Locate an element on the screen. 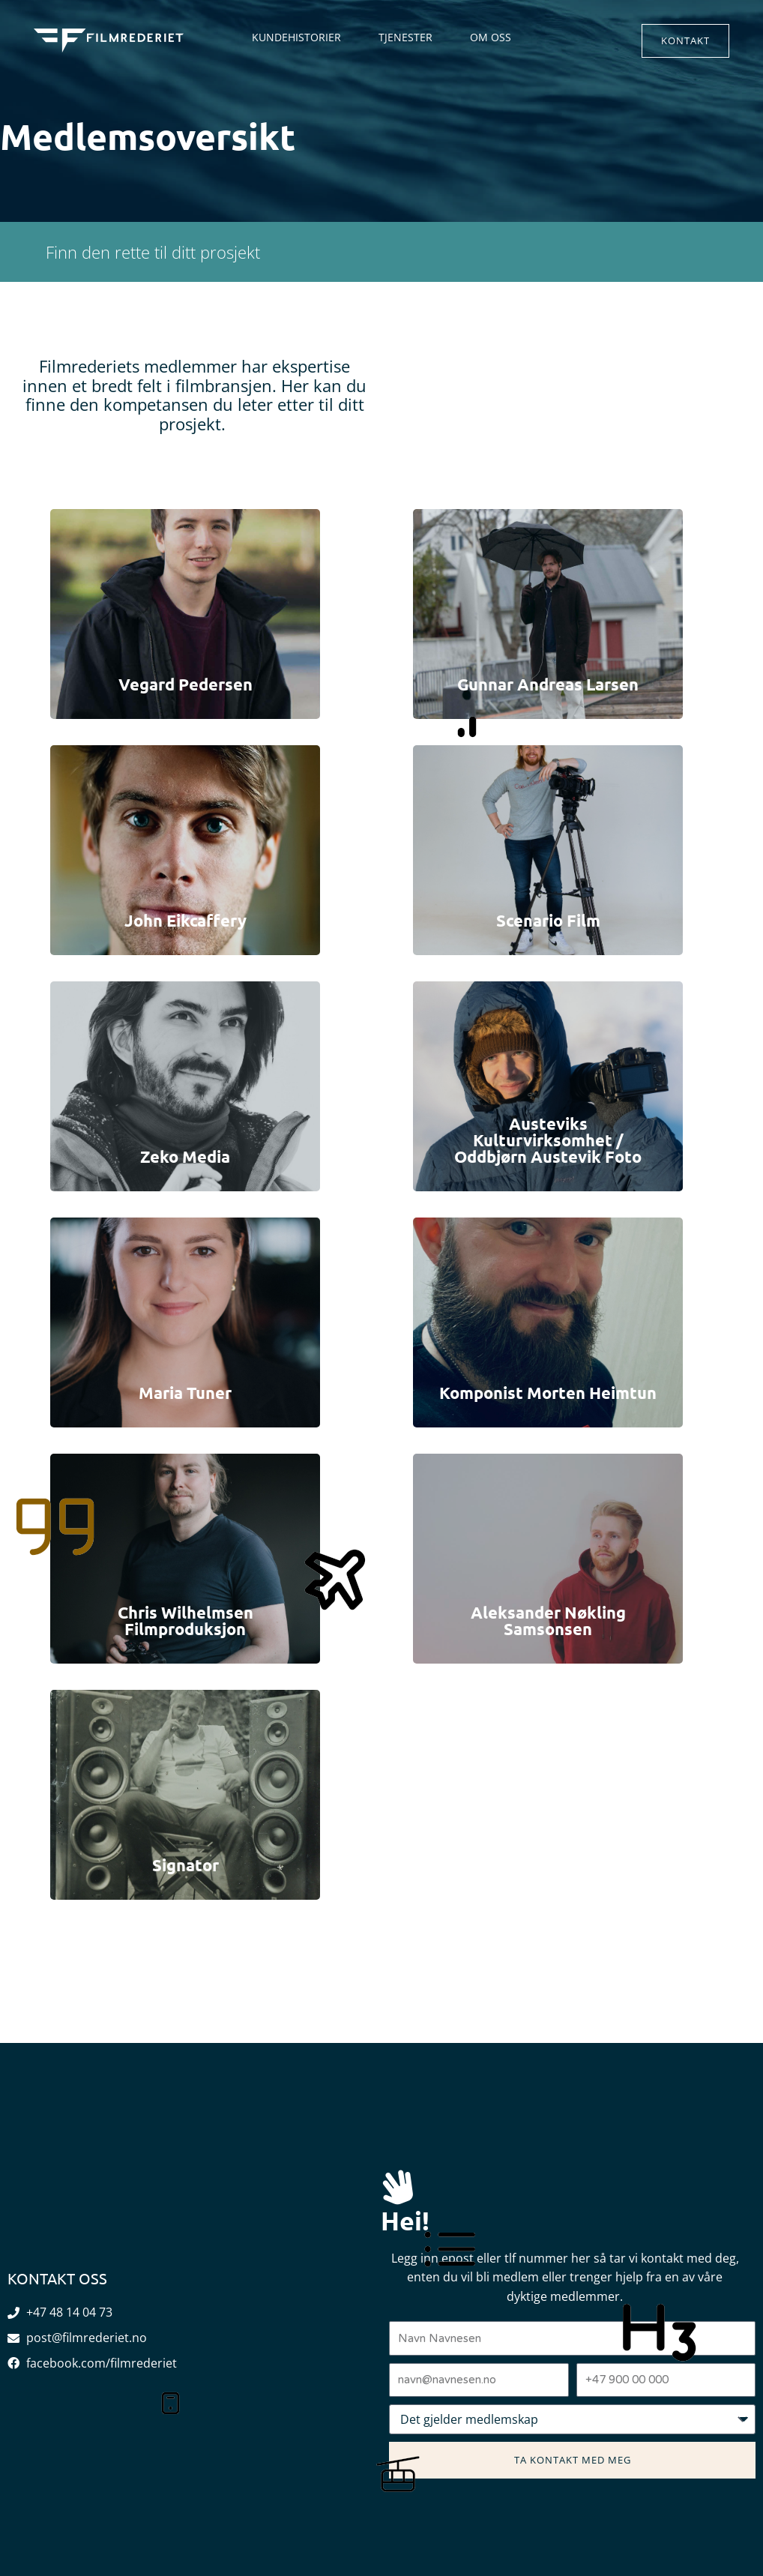  access cable car or gondola transit information is located at coordinates (398, 2475).